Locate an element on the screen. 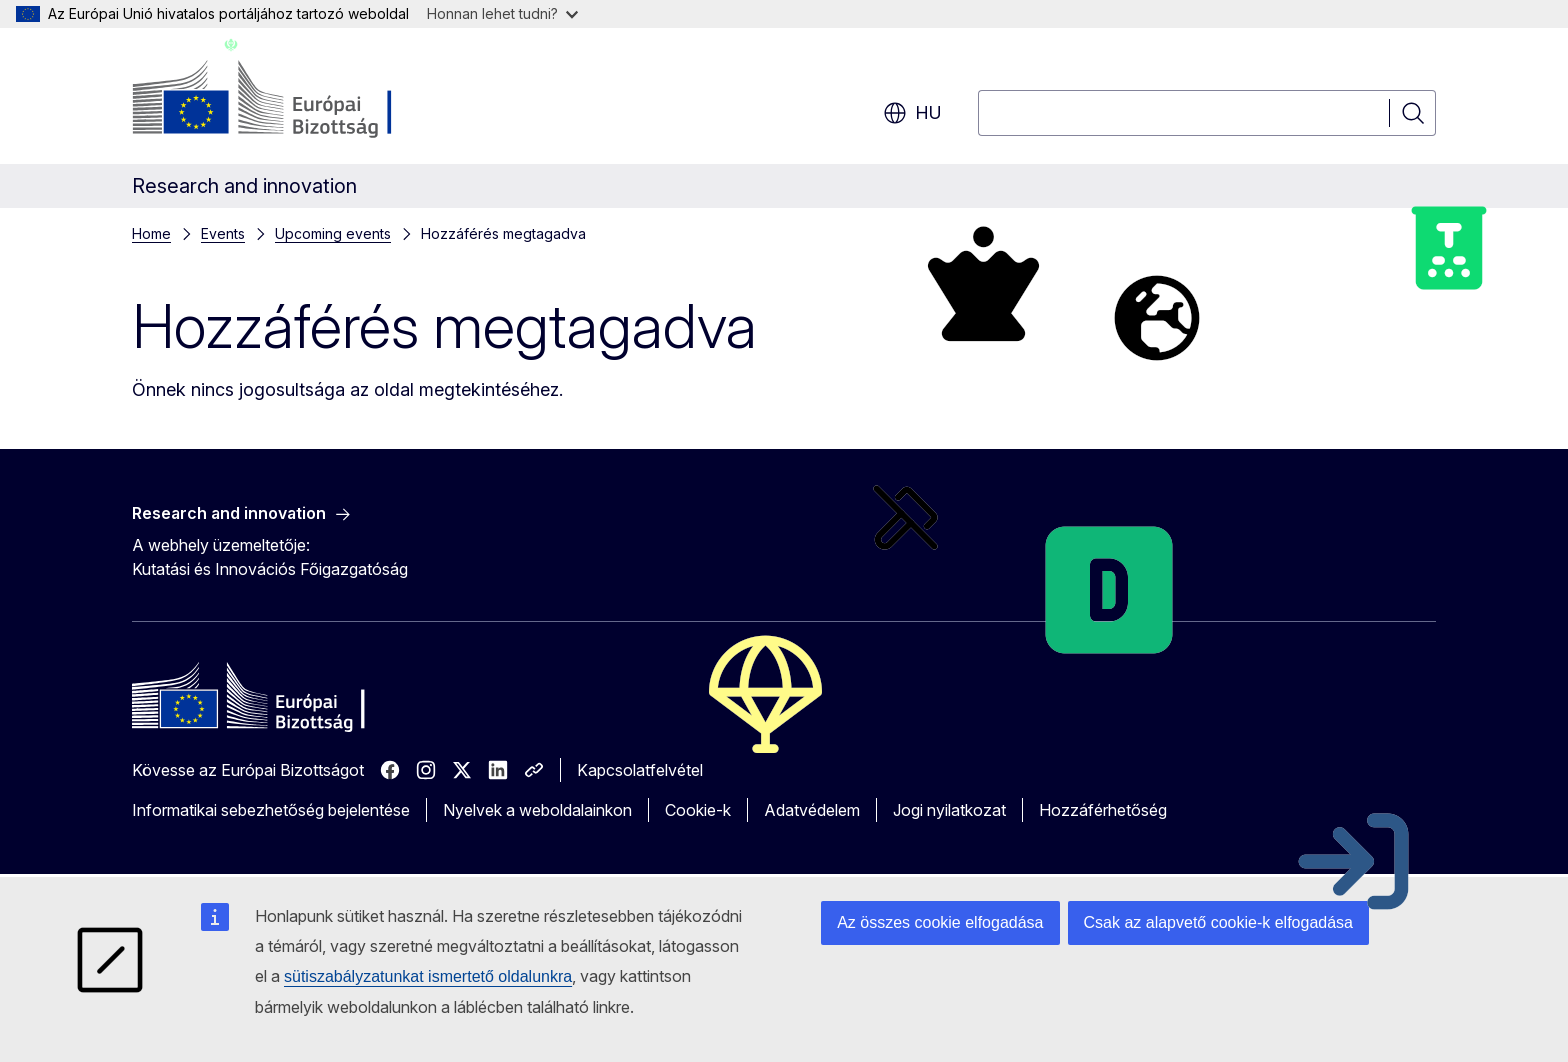 The image size is (1568, 1062). log in to your account is located at coordinates (1353, 861).